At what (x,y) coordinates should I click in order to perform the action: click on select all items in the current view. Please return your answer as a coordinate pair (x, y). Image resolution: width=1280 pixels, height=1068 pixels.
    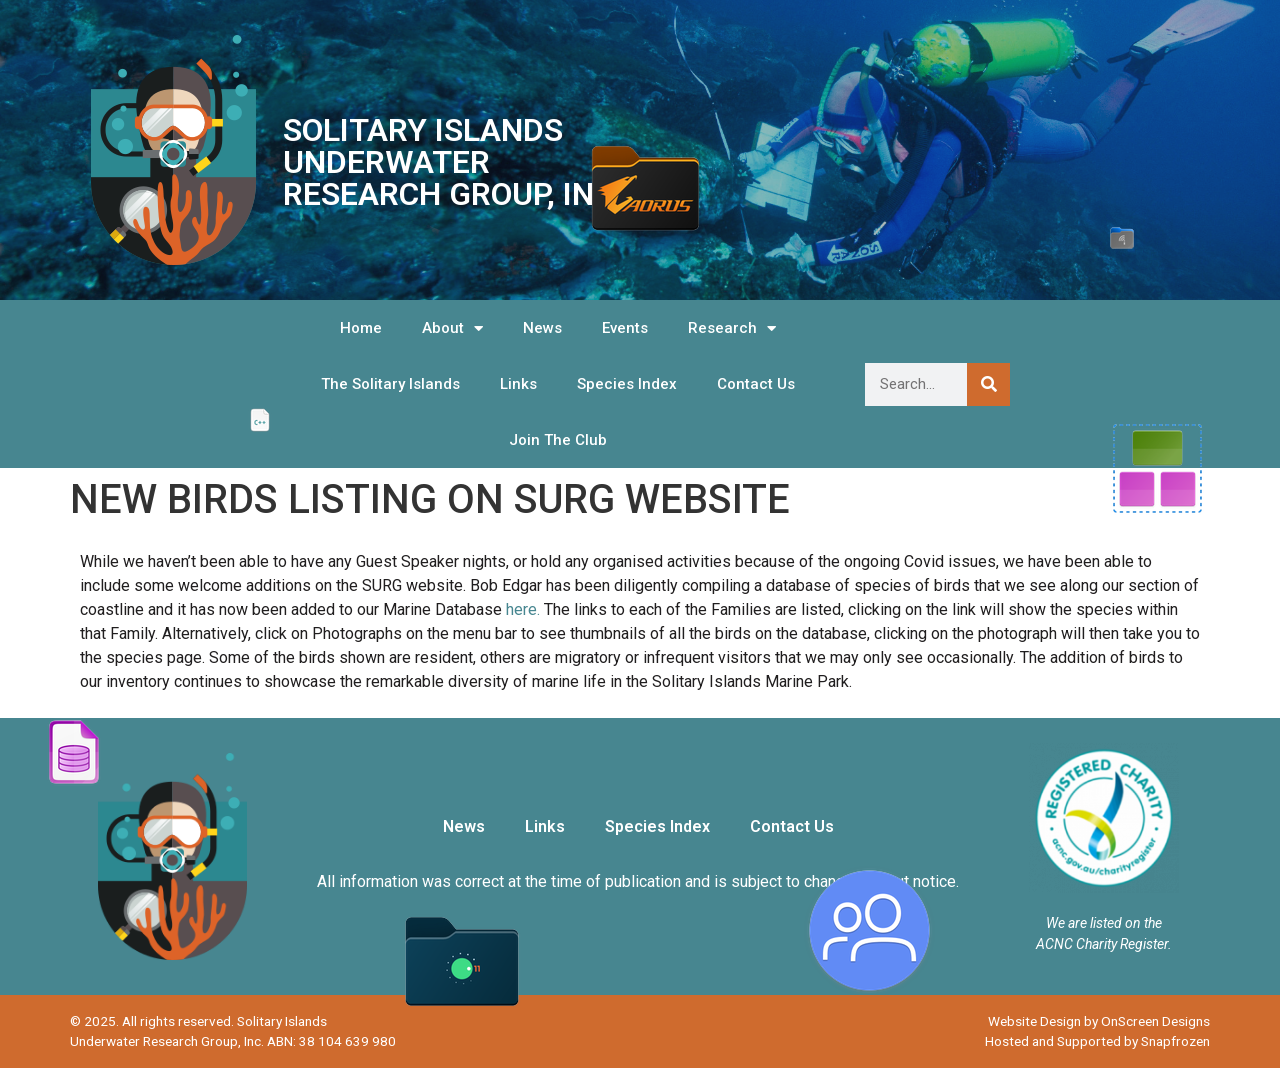
    Looking at the image, I should click on (1157, 468).